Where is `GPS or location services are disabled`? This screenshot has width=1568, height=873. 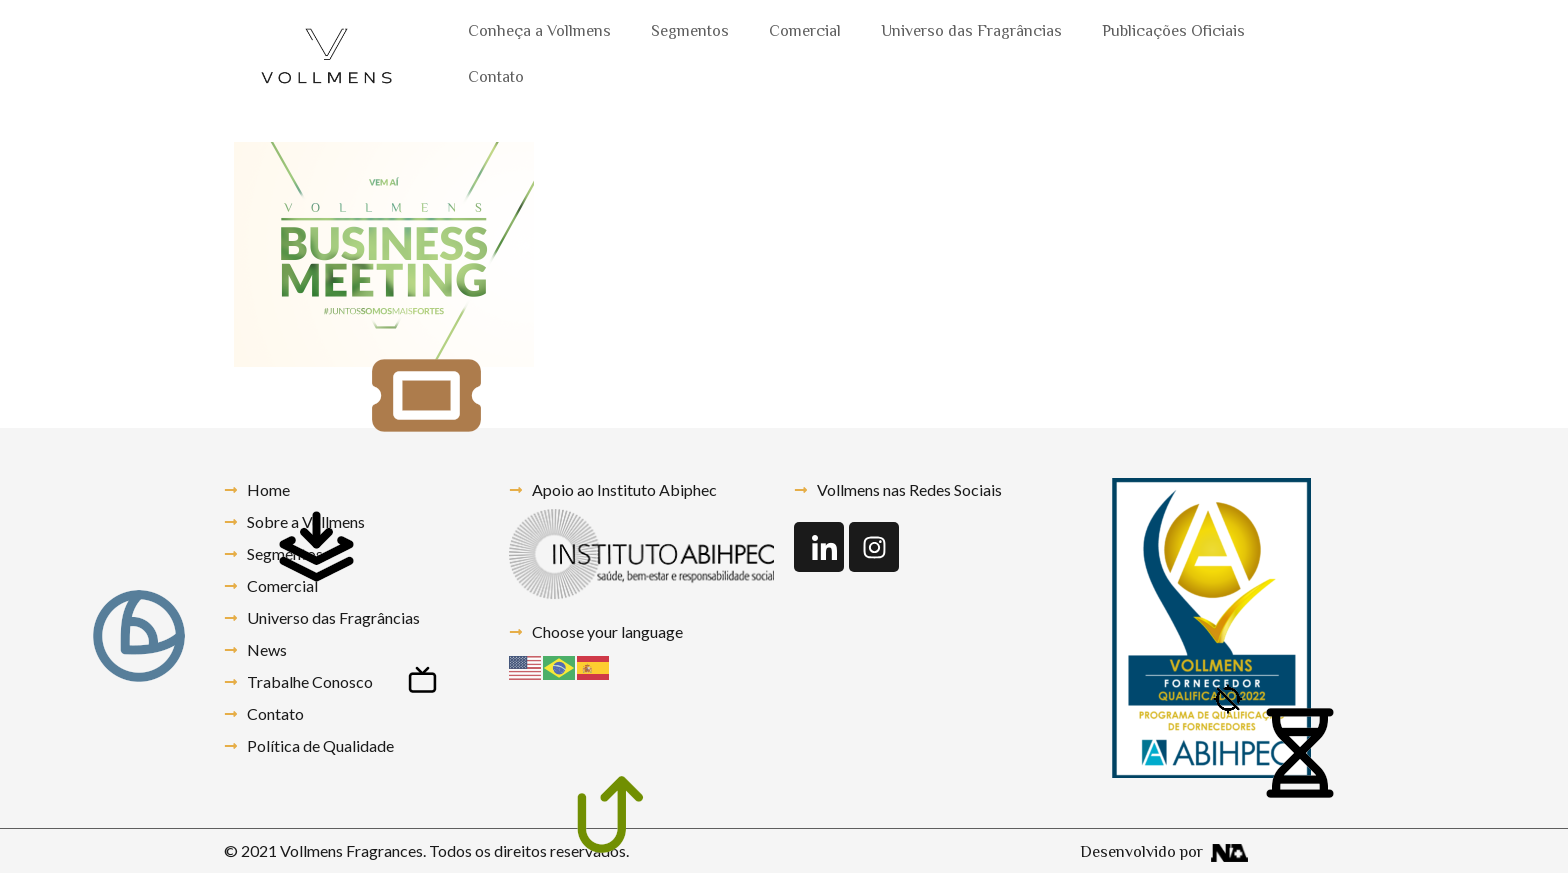 GPS or location services are disabled is located at coordinates (1228, 699).